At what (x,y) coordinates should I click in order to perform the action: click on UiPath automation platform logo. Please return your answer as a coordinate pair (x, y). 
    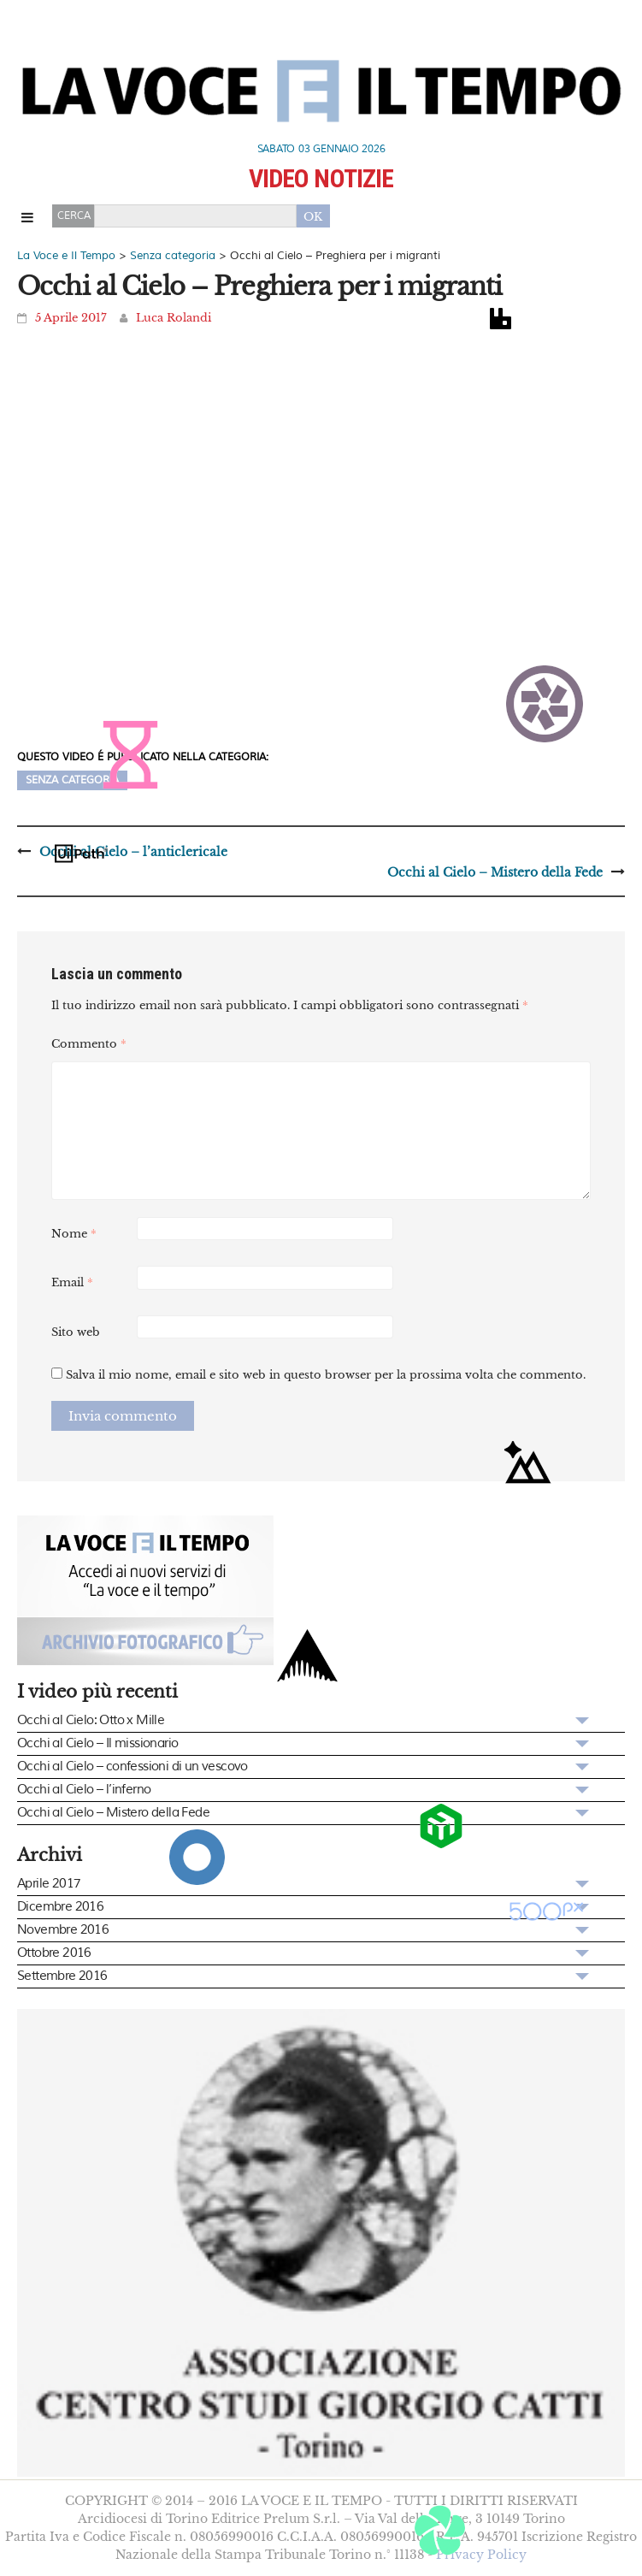
    Looking at the image, I should click on (81, 854).